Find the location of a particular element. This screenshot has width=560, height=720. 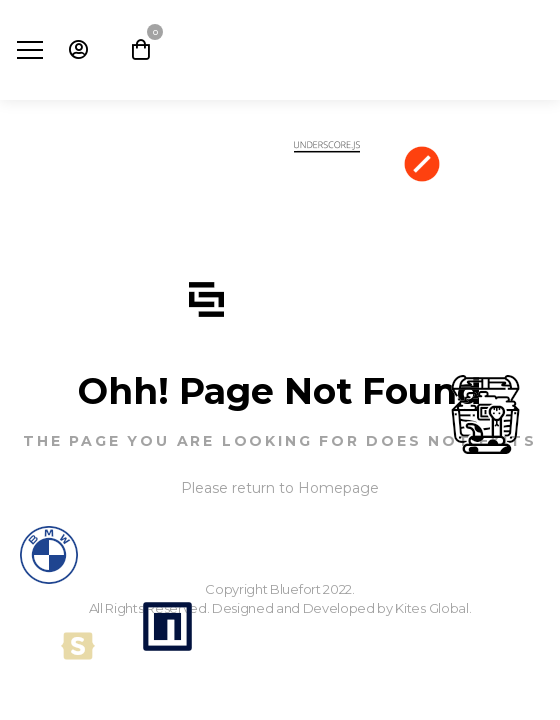

indicates a blocked or prohibited action is located at coordinates (422, 164).